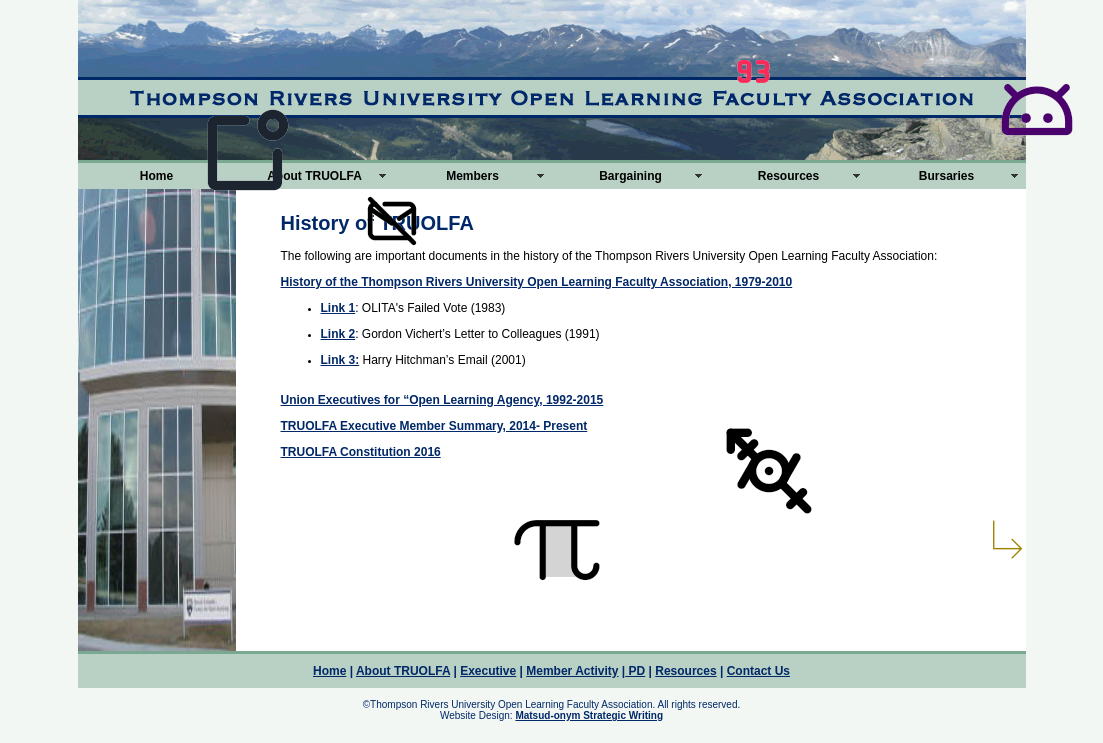 This screenshot has width=1103, height=743. I want to click on indicates genderfluid identity option, so click(769, 471).